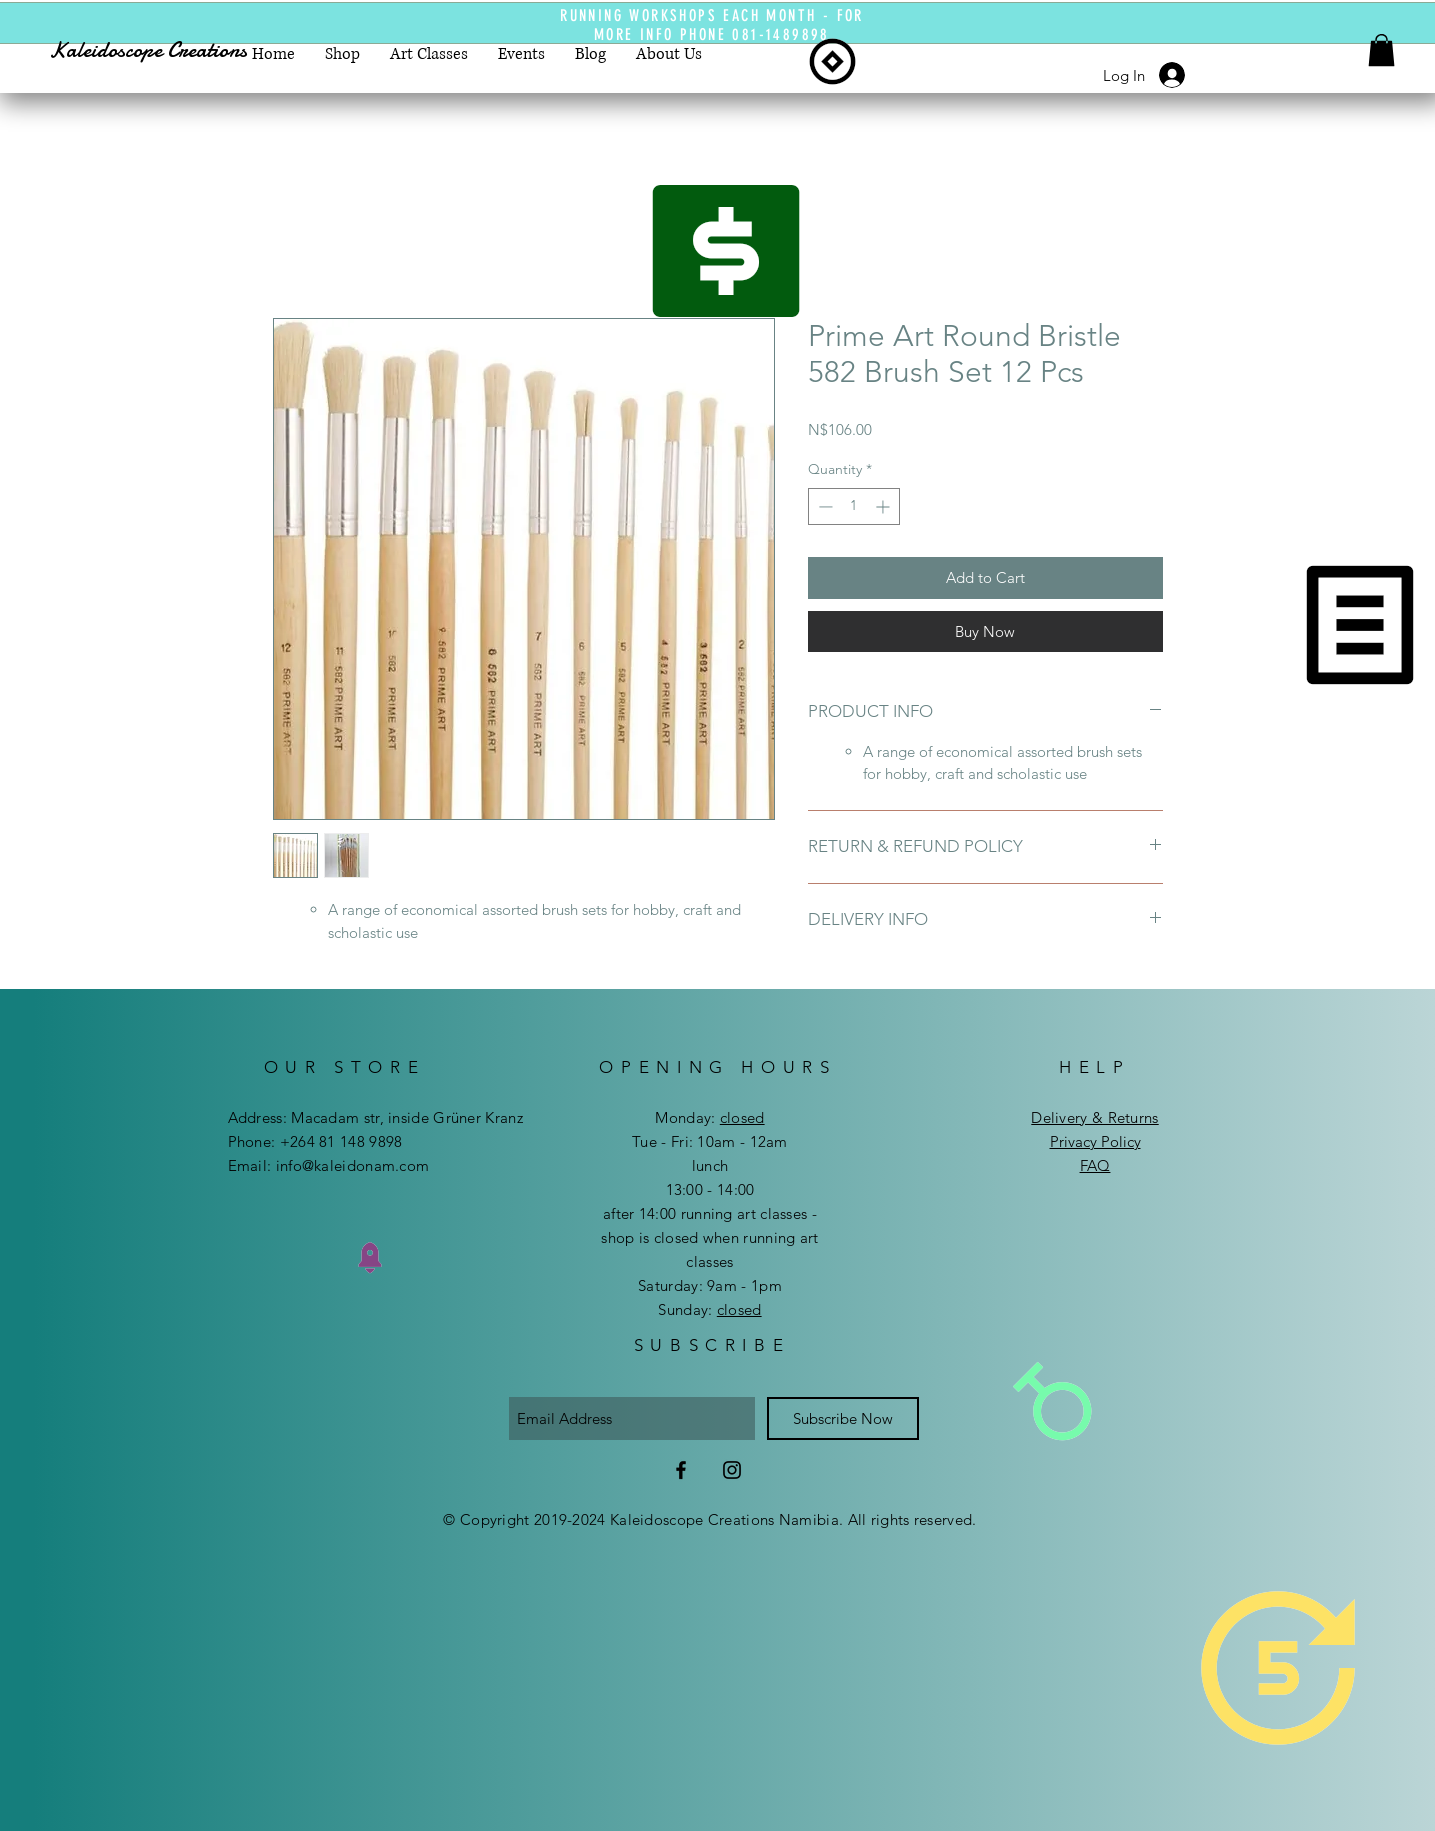 Image resolution: width=1435 pixels, height=1831 pixels. Describe the element at coordinates (726, 251) in the screenshot. I see `access financial or payment settings` at that location.